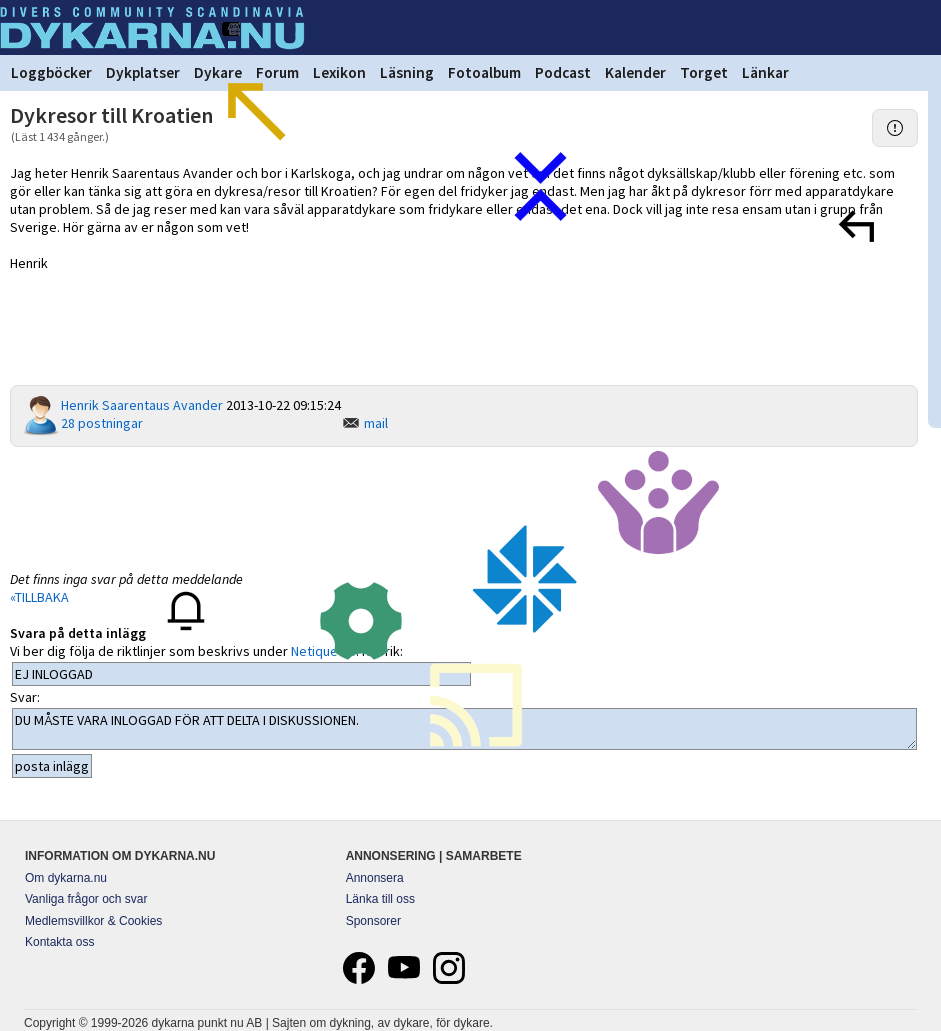  What do you see at coordinates (540, 186) in the screenshot?
I see `collapse or contract content vertically` at bounding box center [540, 186].